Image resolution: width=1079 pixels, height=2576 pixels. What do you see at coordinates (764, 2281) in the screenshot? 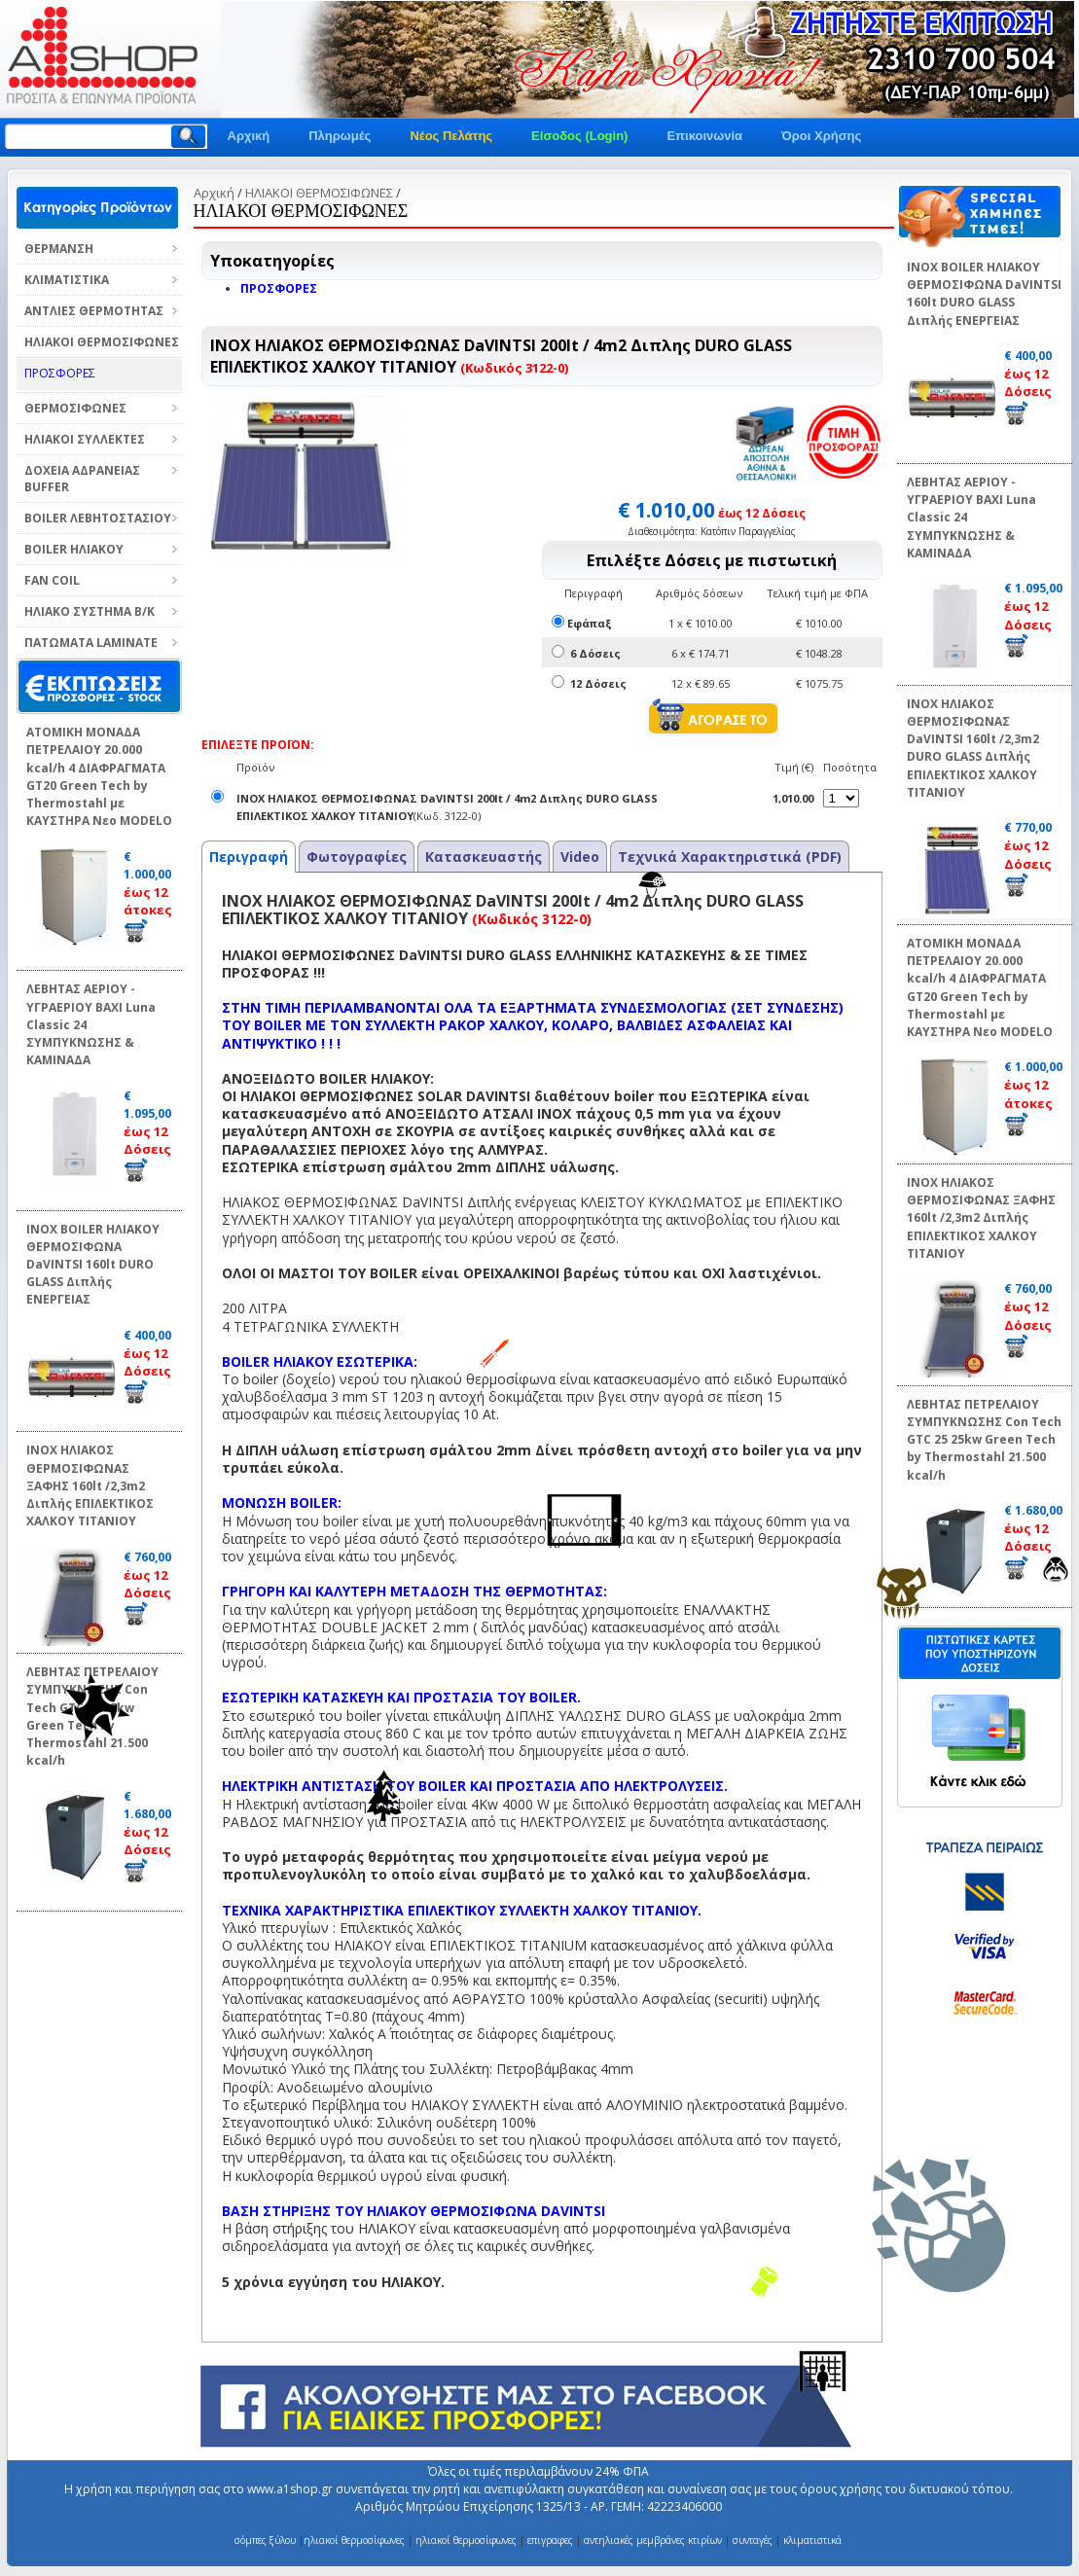
I see `celebrate an achievement or milestone` at bounding box center [764, 2281].